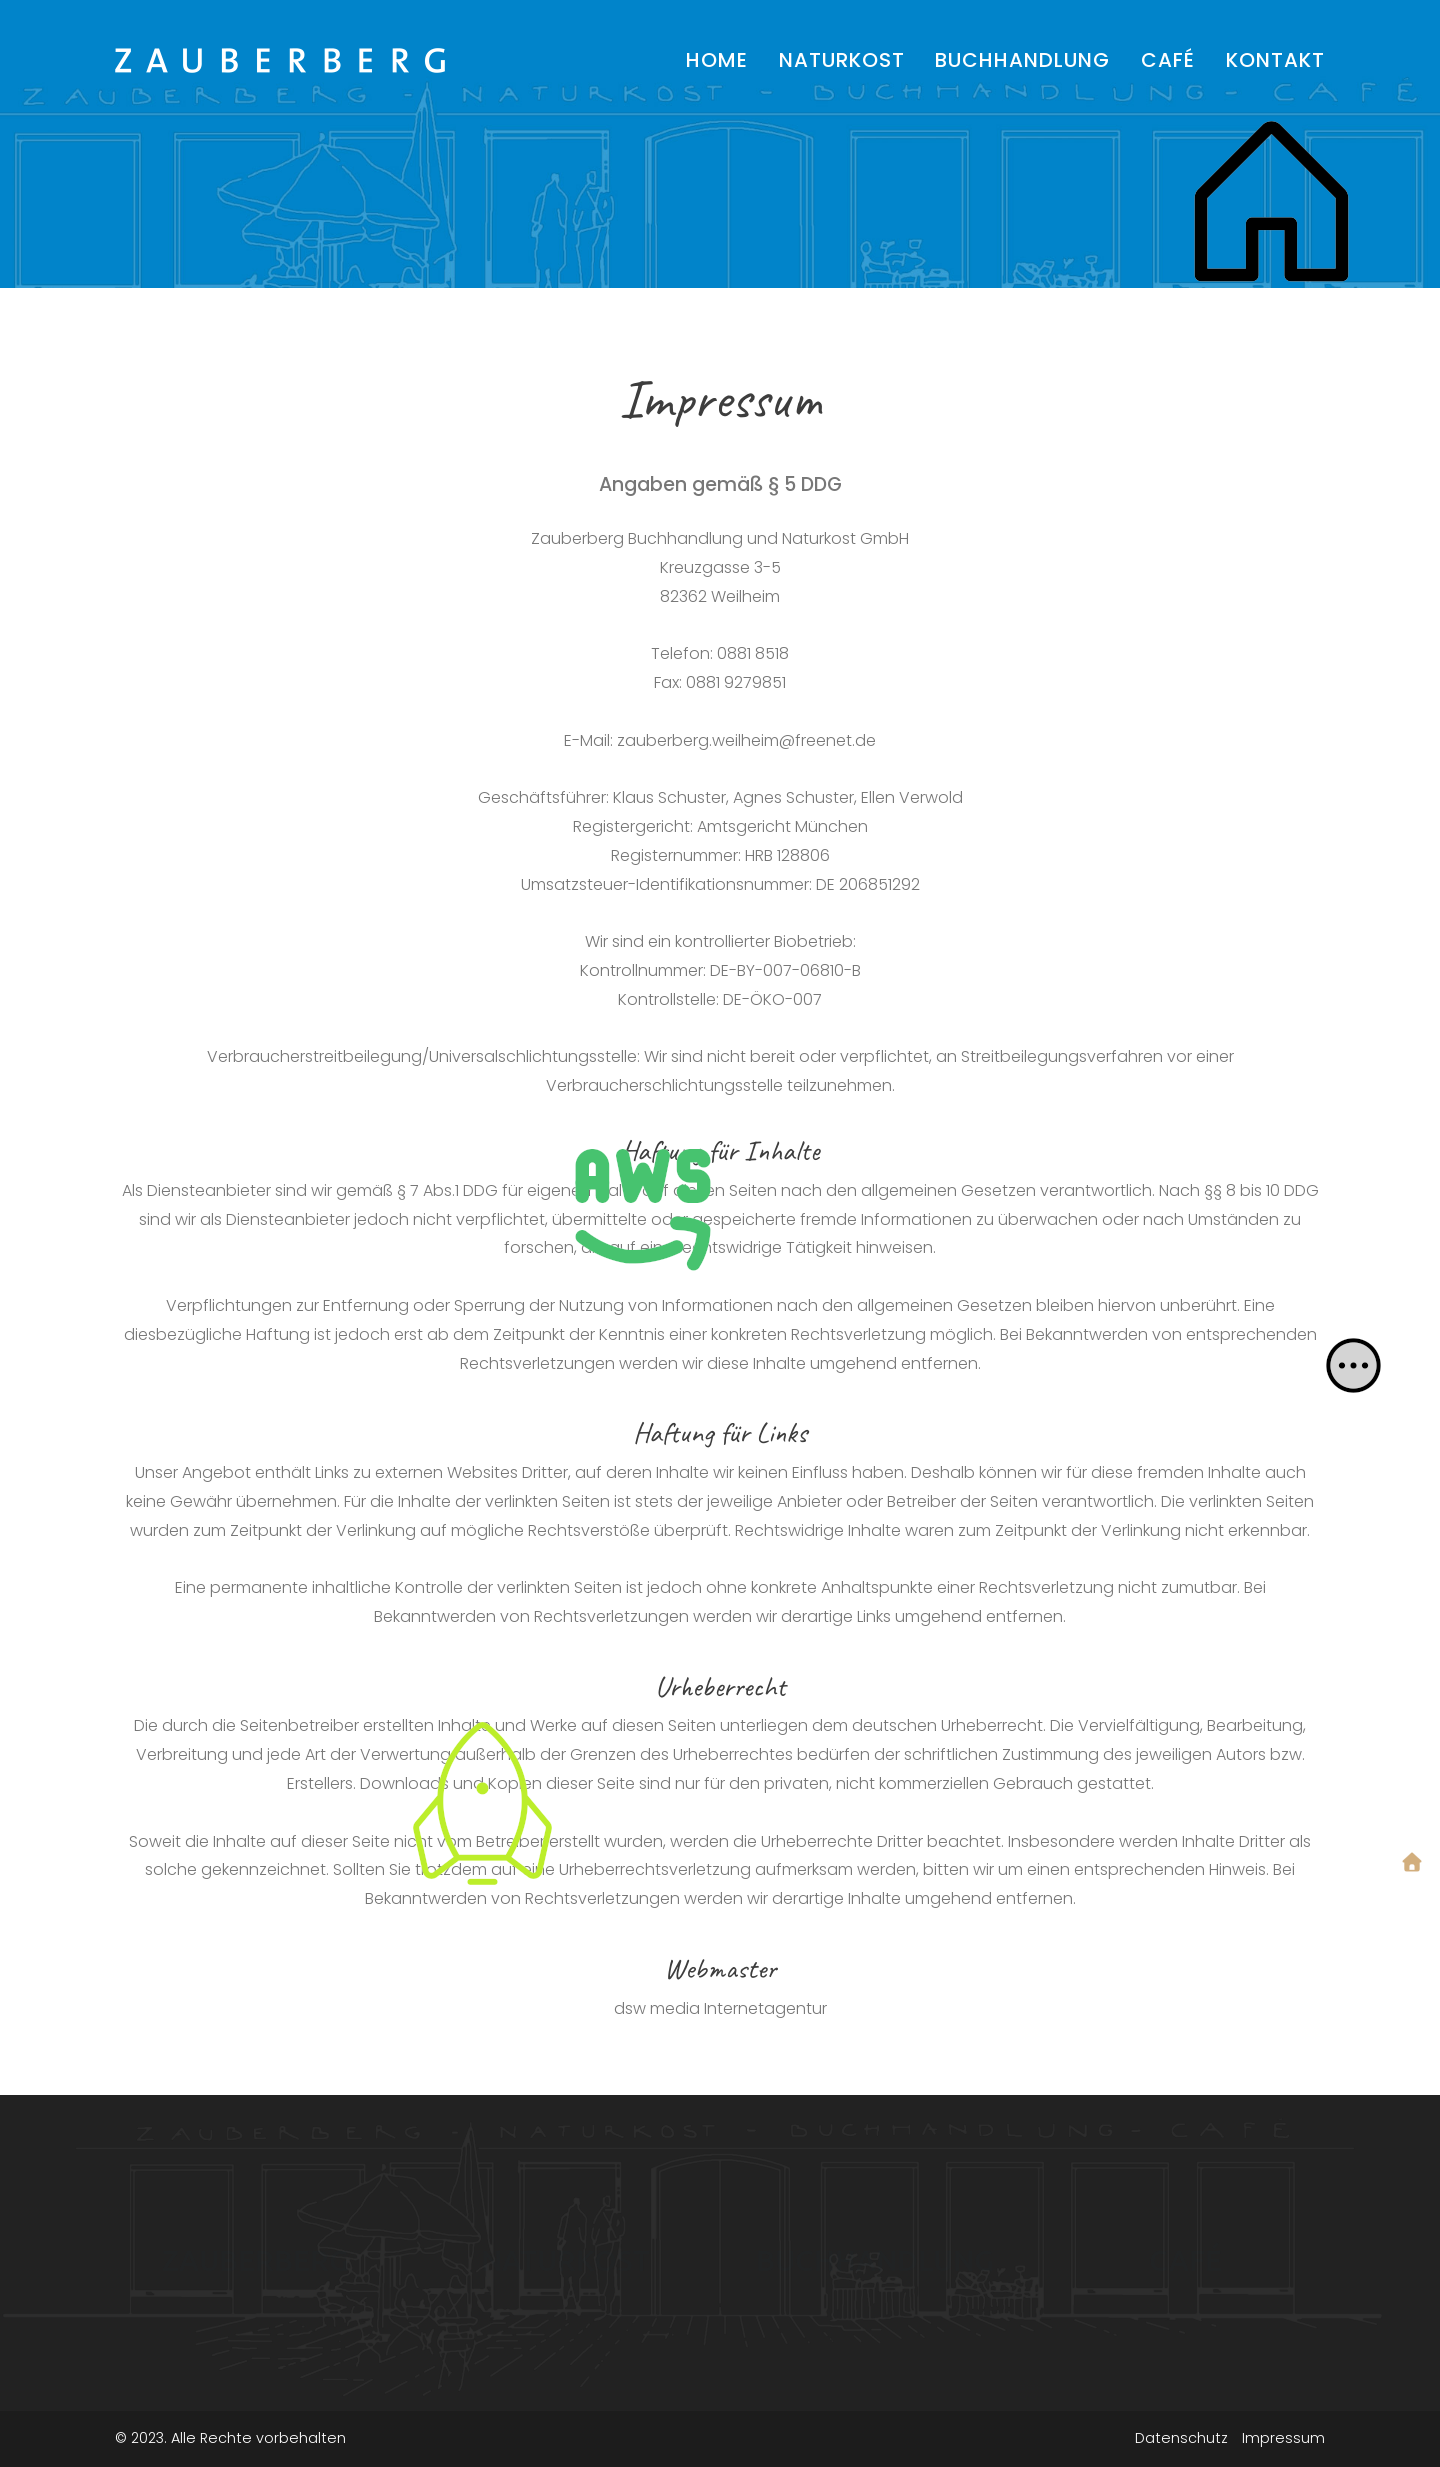 This screenshot has width=1440, height=2467. What do you see at coordinates (643, 1203) in the screenshot?
I see `access Amazon Web Services console` at bounding box center [643, 1203].